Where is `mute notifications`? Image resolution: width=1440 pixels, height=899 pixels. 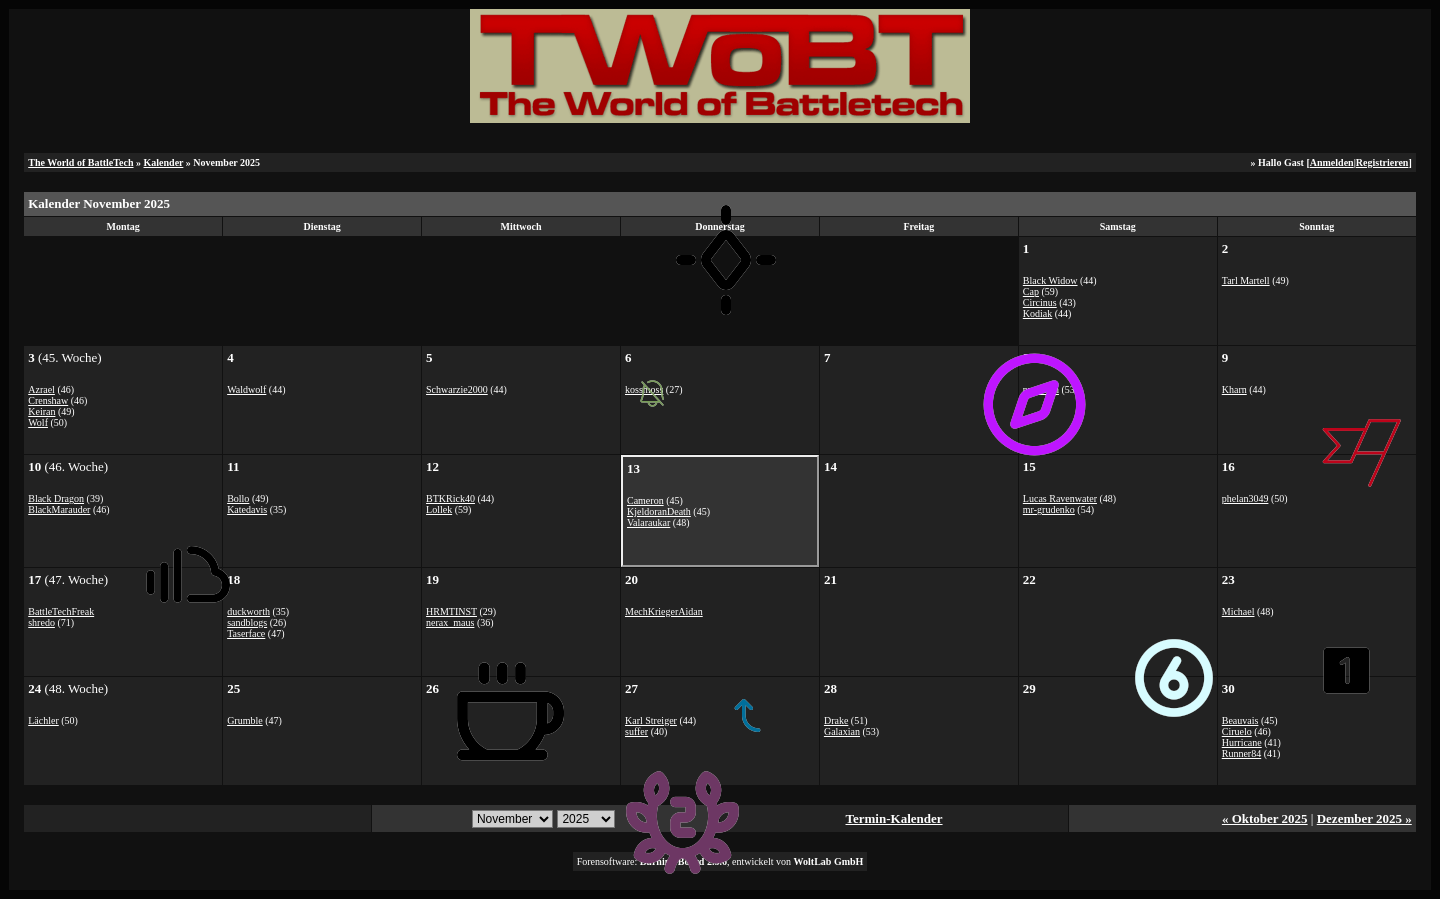
mute notifications is located at coordinates (652, 393).